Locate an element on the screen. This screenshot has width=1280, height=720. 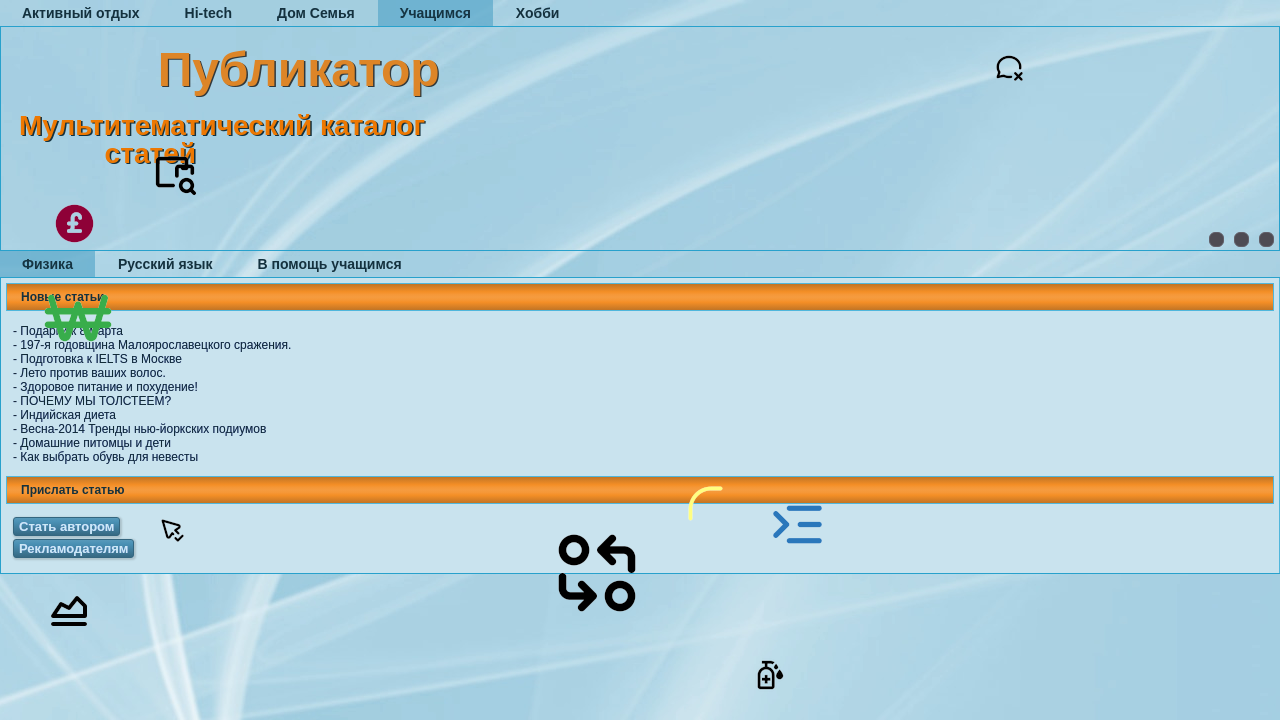
view area chart or graph data is located at coordinates (69, 610).